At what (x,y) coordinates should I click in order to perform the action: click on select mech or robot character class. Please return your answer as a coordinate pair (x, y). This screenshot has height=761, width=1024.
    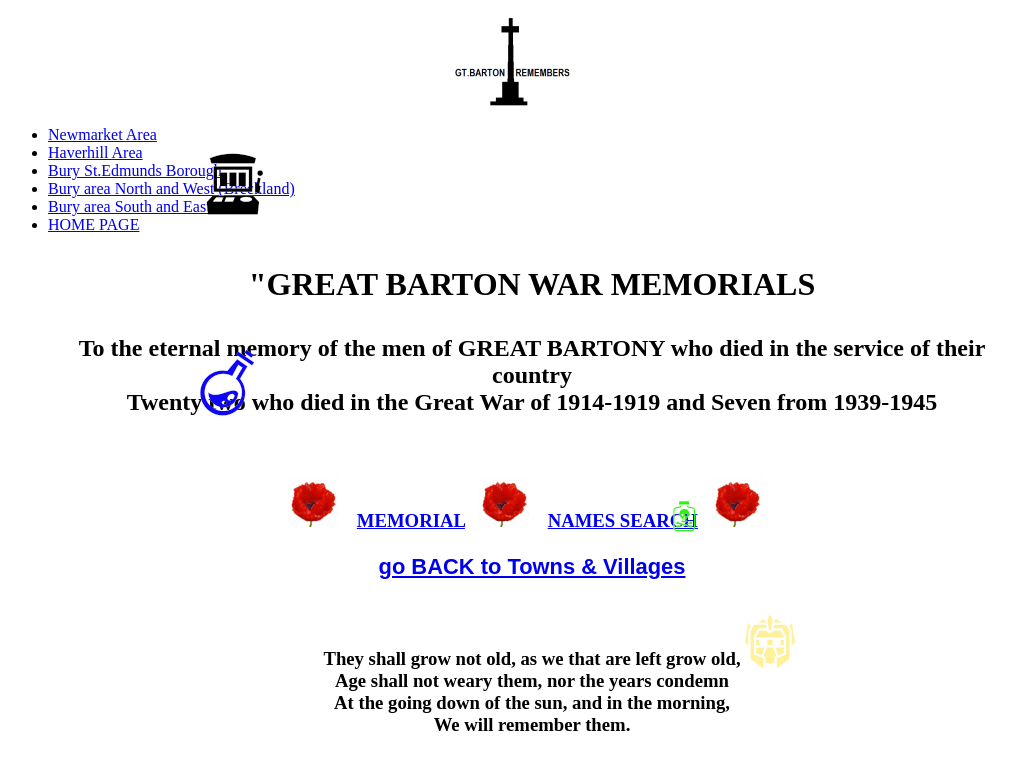
    Looking at the image, I should click on (770, 642).